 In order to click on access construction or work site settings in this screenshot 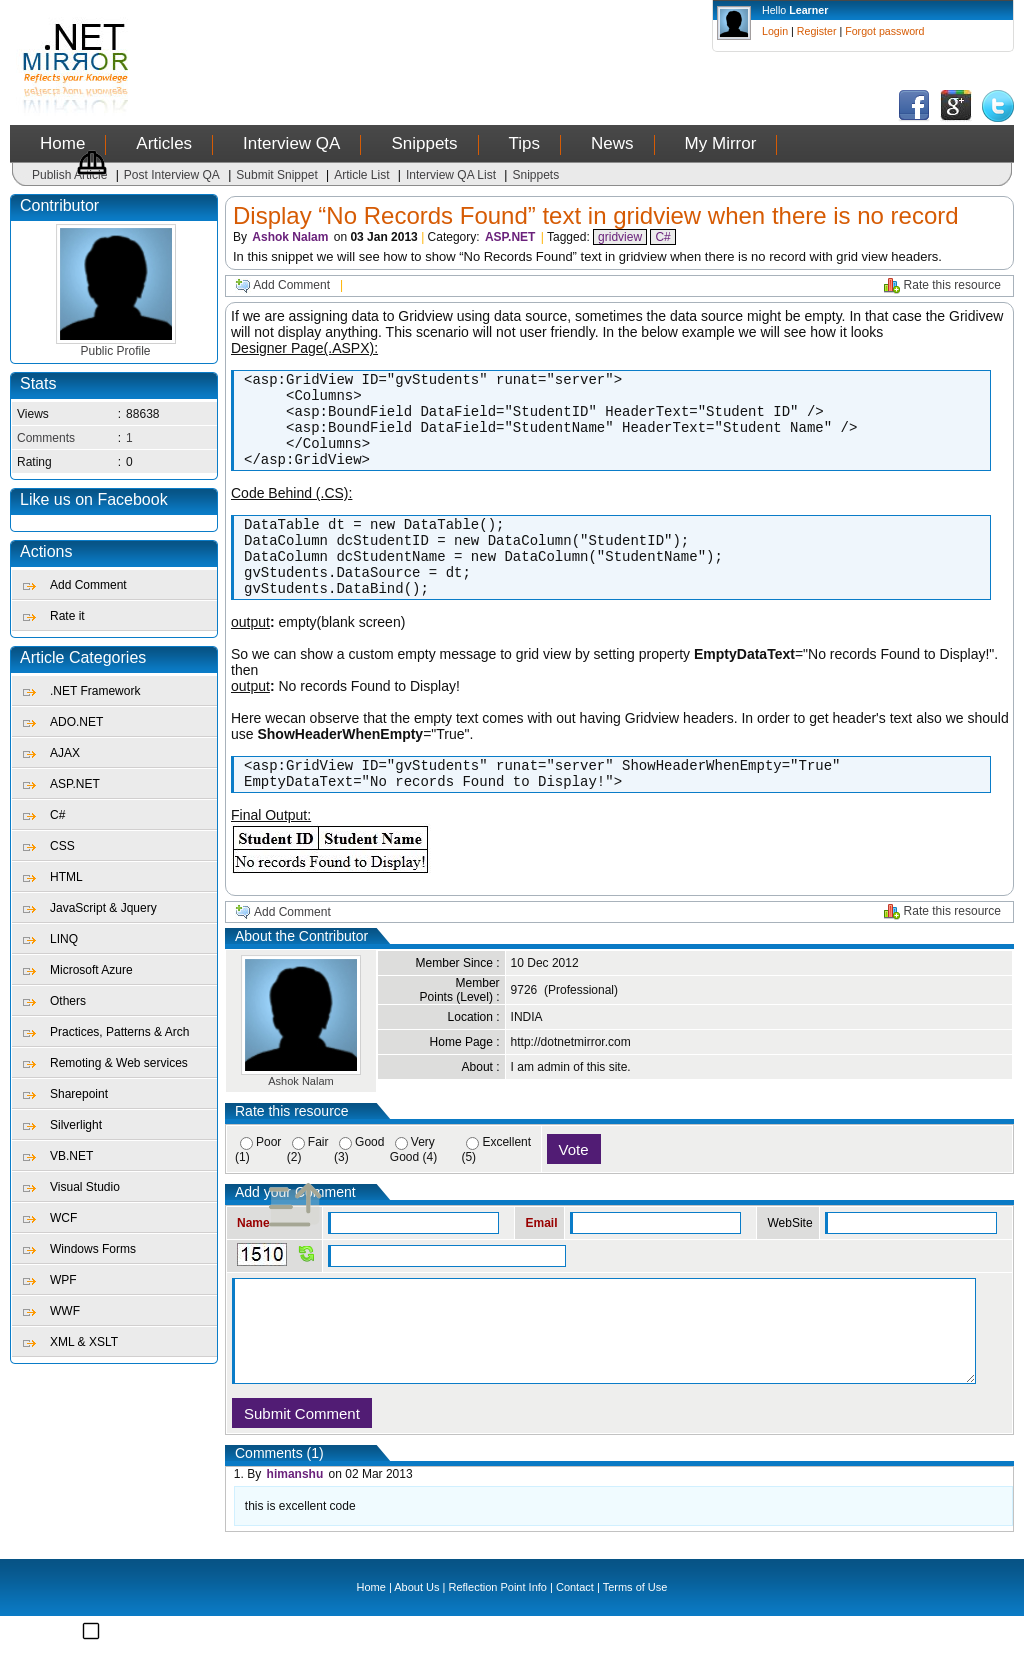, I will do `click(92, 164)`.